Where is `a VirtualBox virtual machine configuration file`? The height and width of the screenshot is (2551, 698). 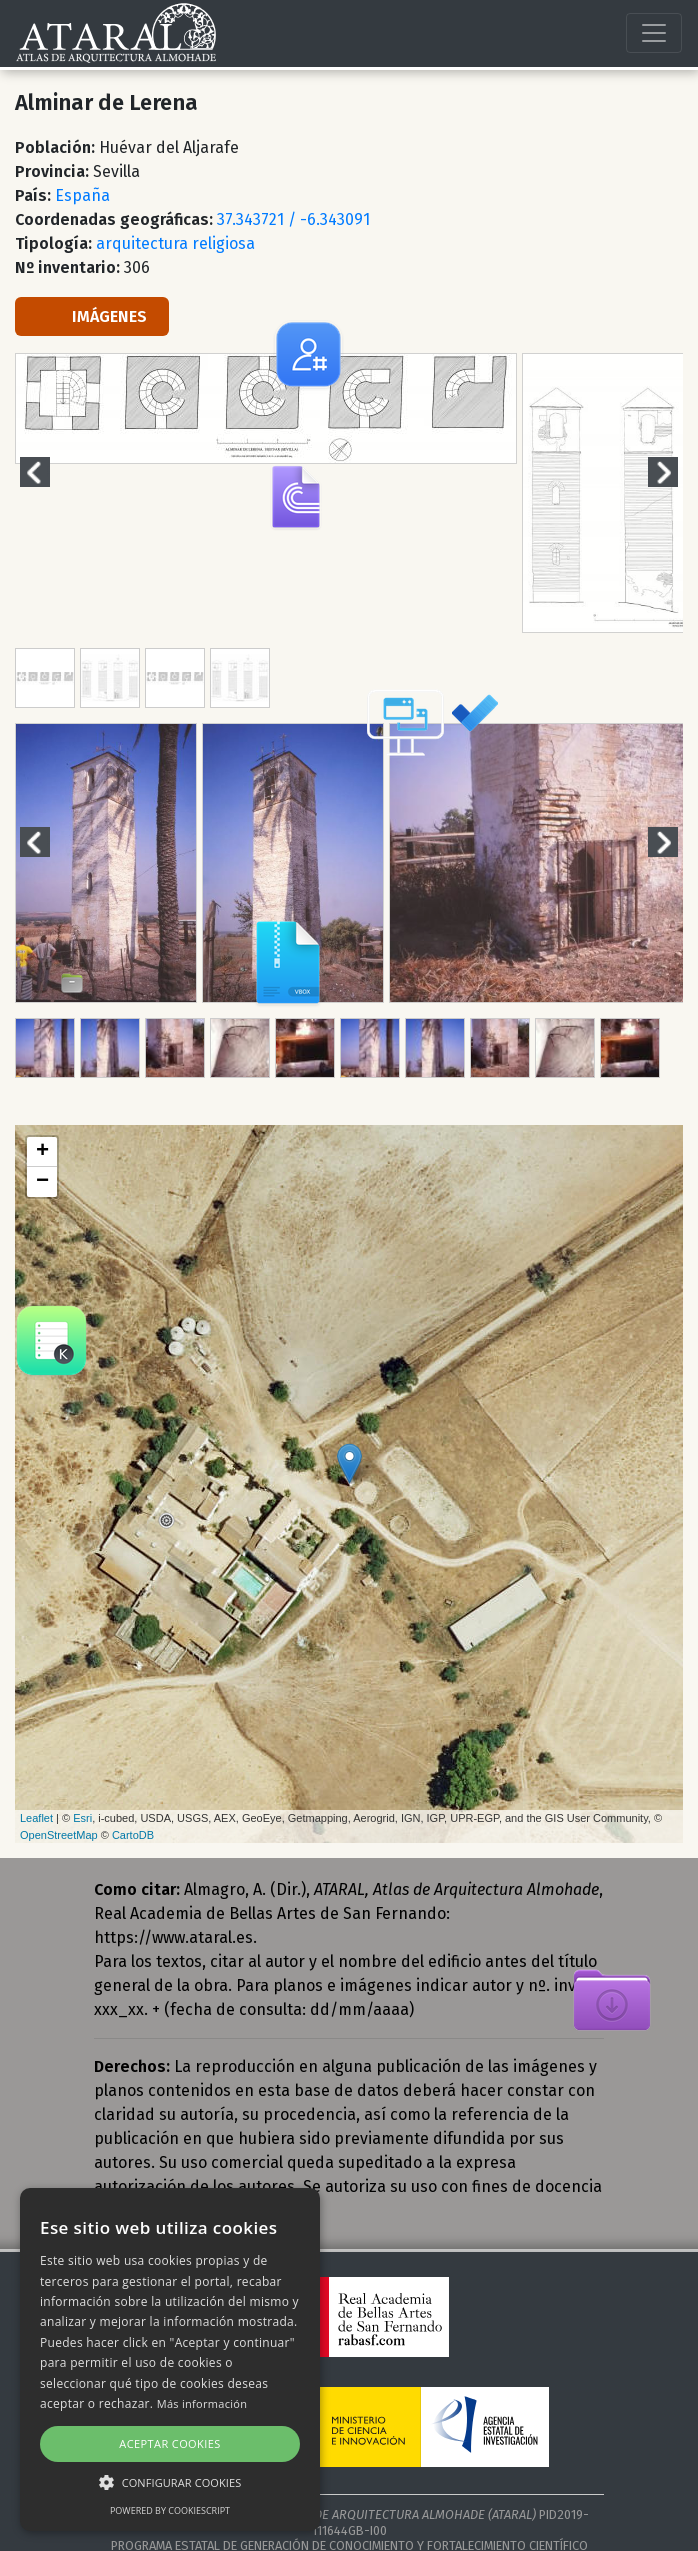 a VirtualBox virtual machine configuration file is located at coordinates (288, 964).